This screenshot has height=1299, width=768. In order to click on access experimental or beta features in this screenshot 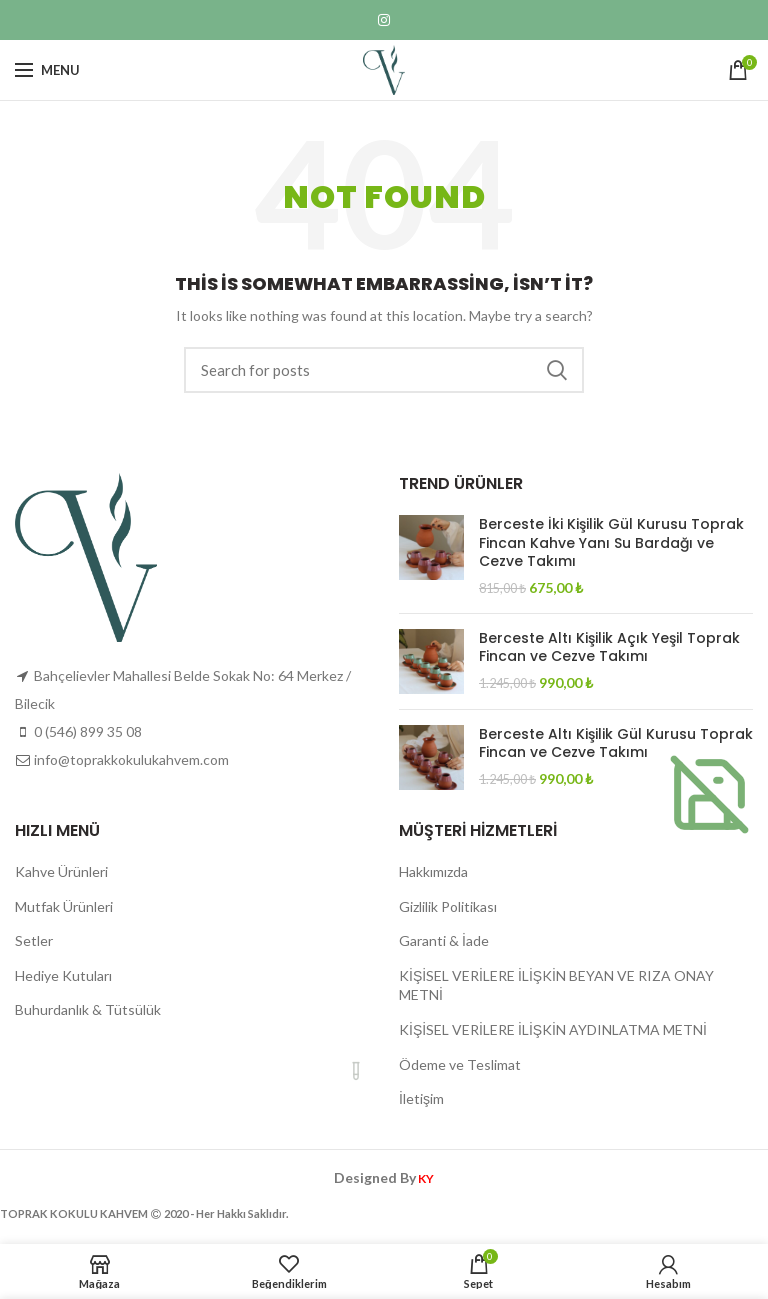, I will do `click(356, 1071)`.